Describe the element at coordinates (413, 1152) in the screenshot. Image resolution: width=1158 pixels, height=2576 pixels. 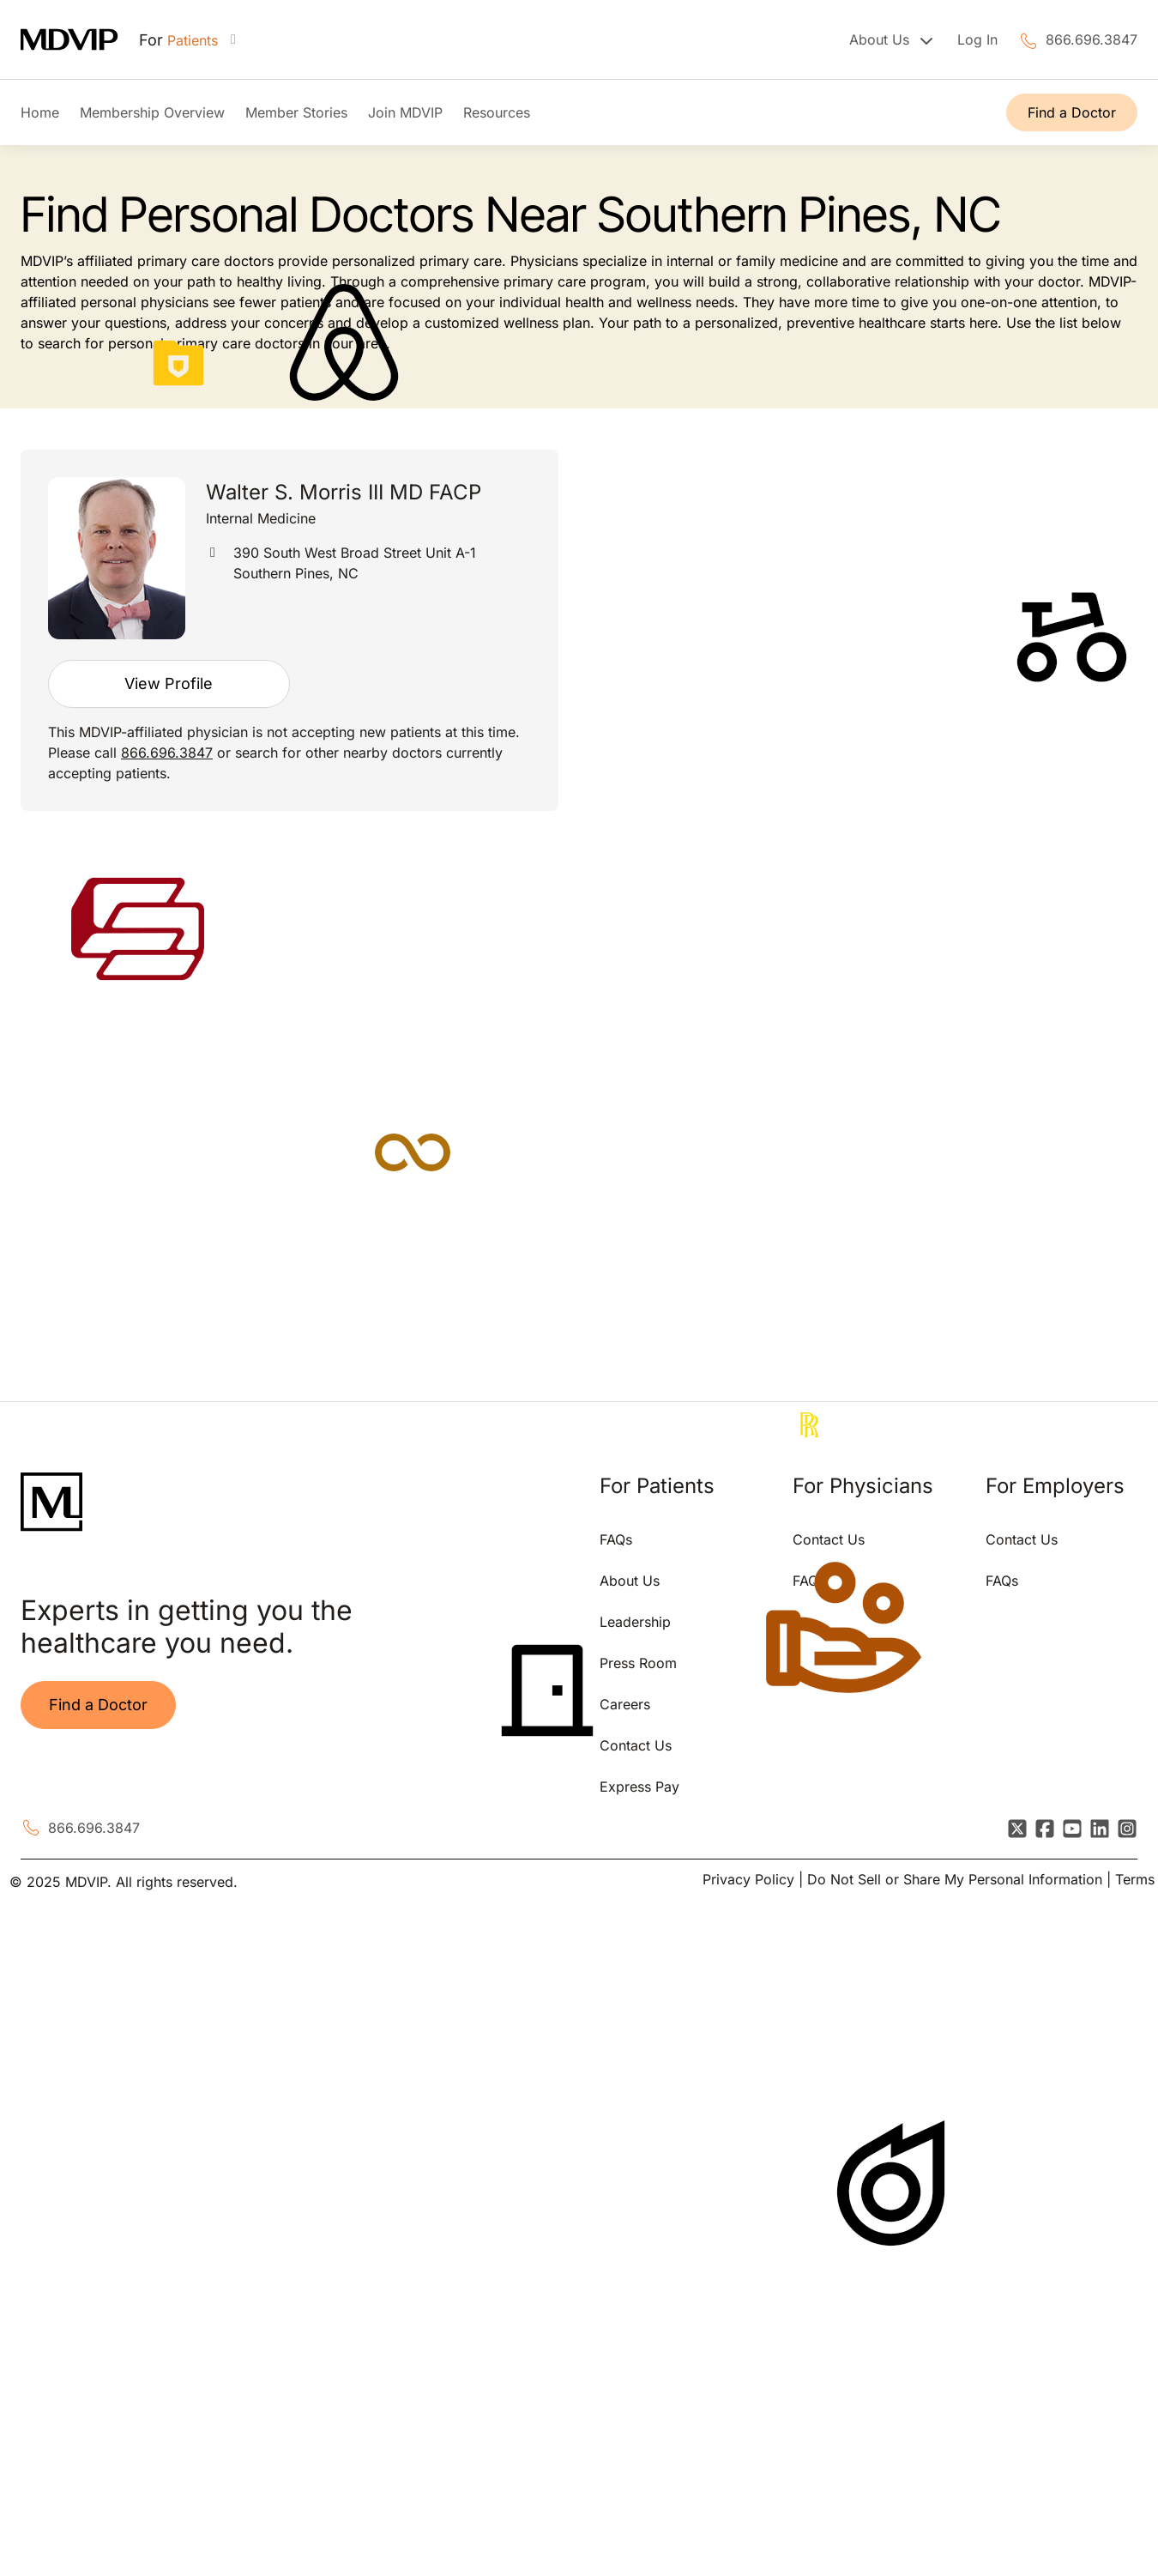
I see `indicates unlimited or infinite content` at that location.